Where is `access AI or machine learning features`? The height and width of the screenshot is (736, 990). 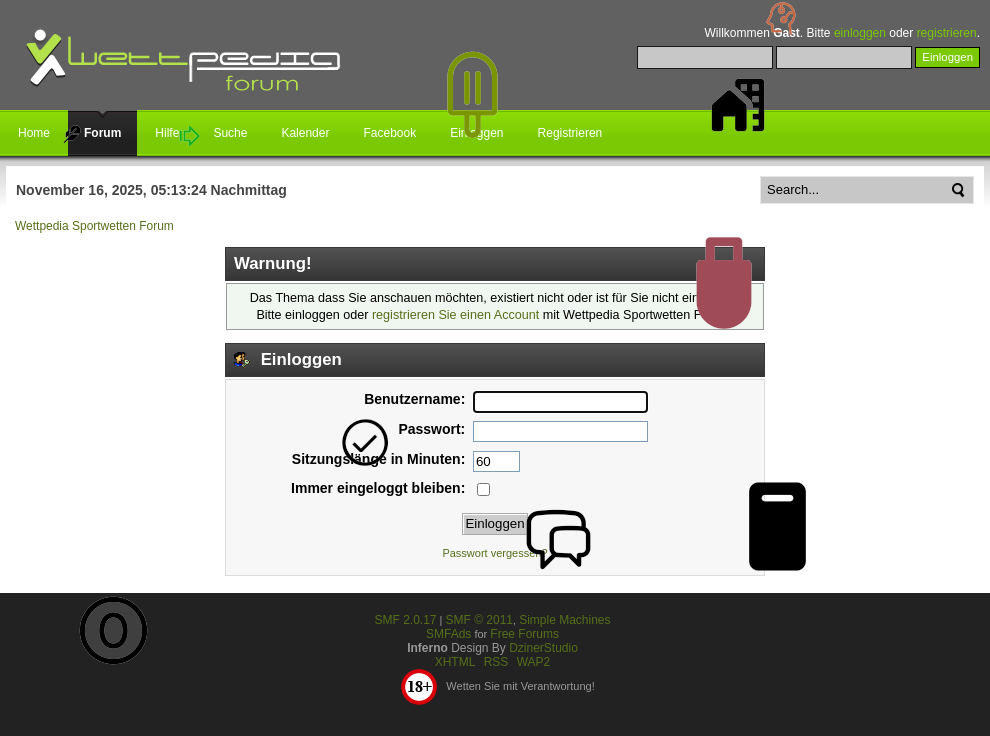 access AI or machine learning features is located at coordinates (781, 18).